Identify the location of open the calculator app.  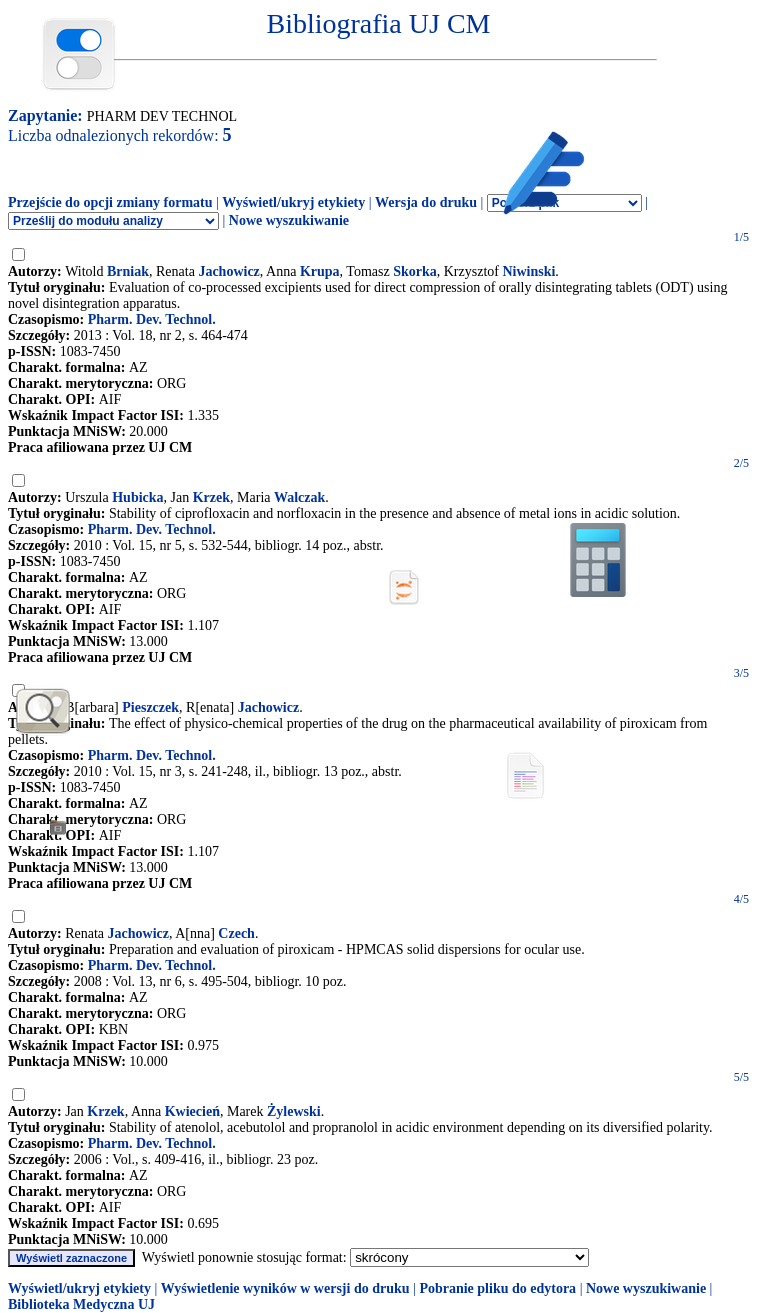
(598, 560).